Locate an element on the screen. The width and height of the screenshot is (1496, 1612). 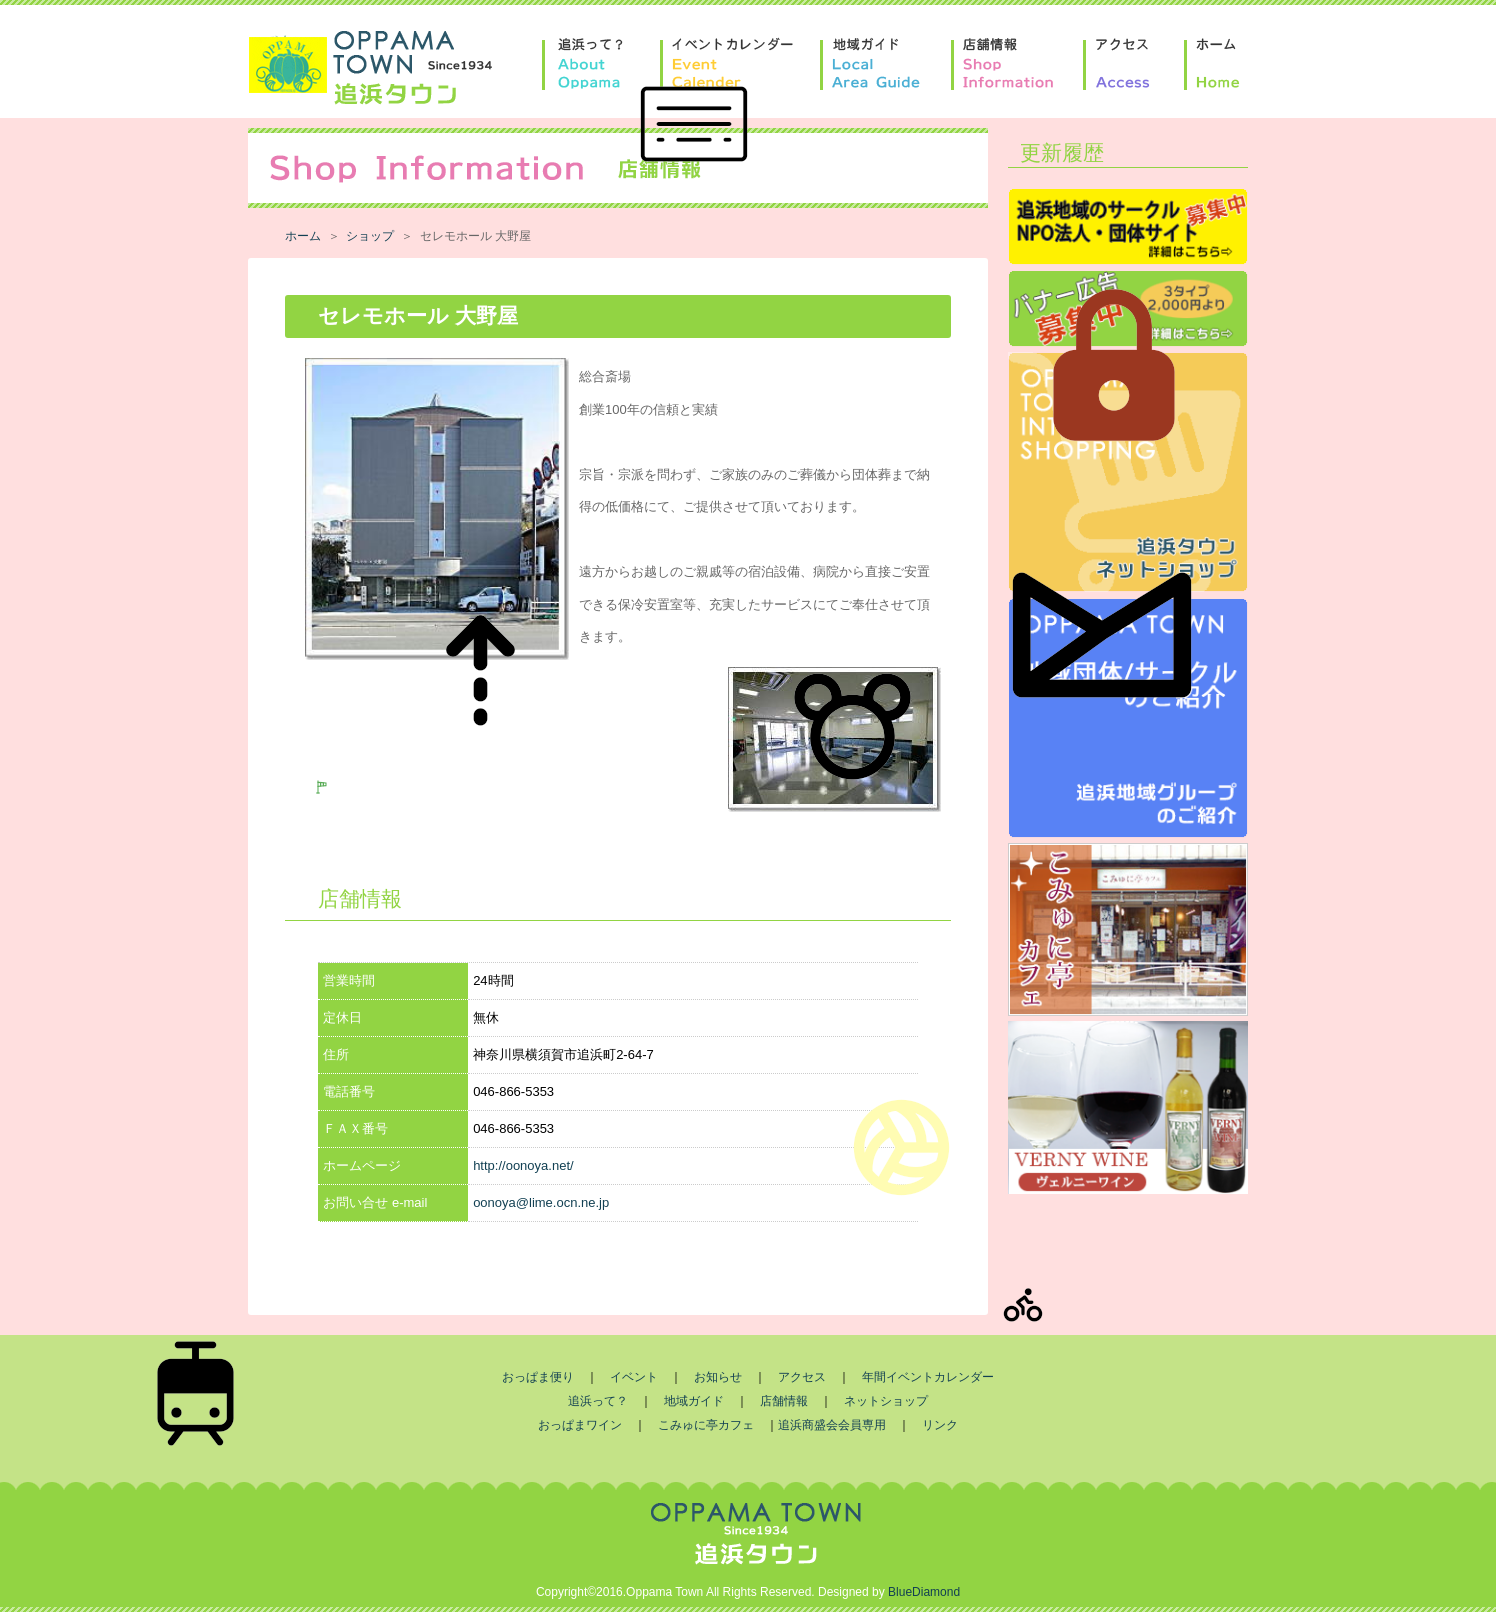
access volleyball or beach sports content is located at coordinates (901, 1147).